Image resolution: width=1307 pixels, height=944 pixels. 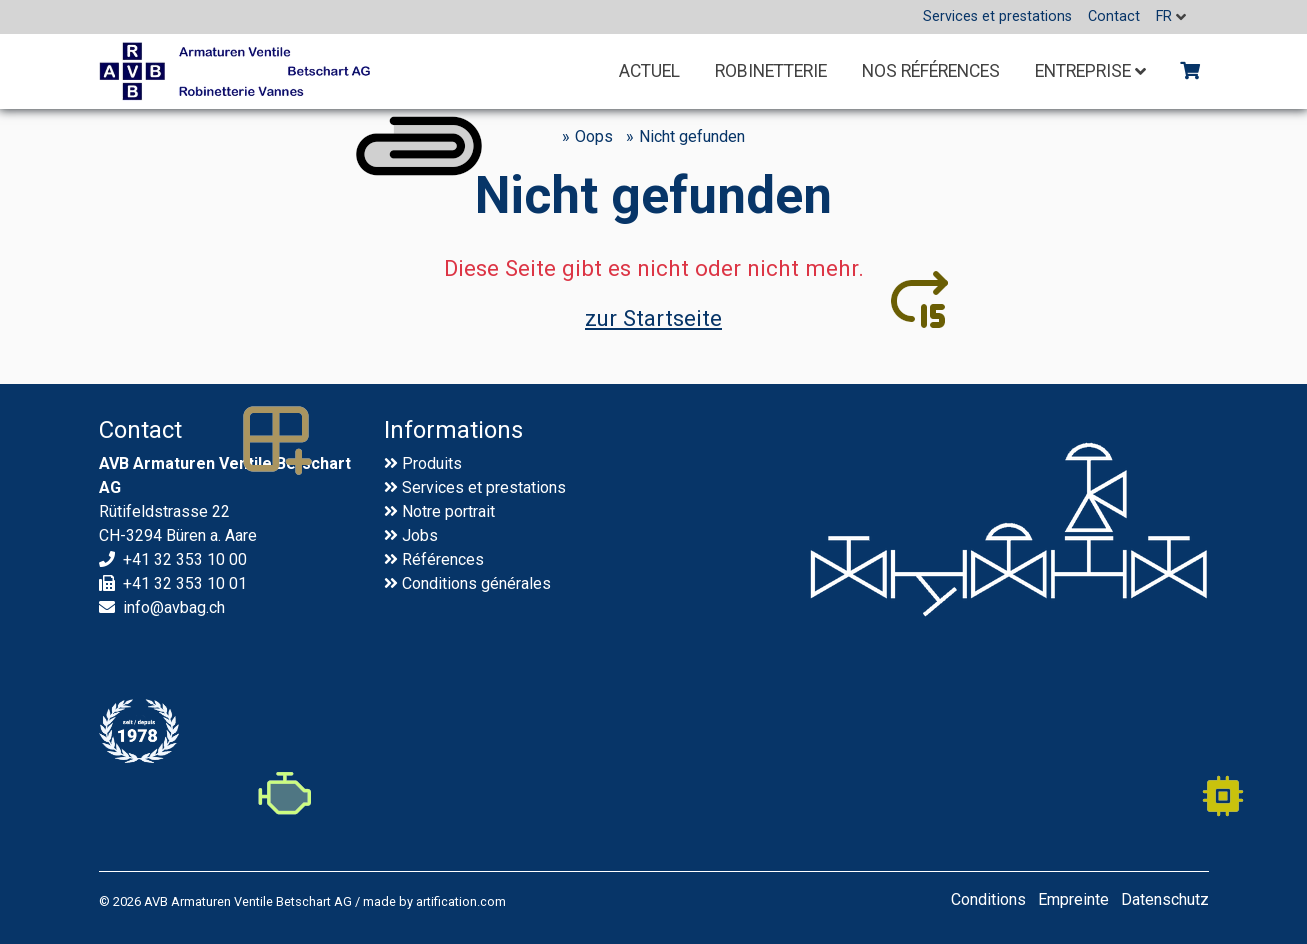 I want to click on view engine or vehicle diagnostics, so click(x=284, y=794).